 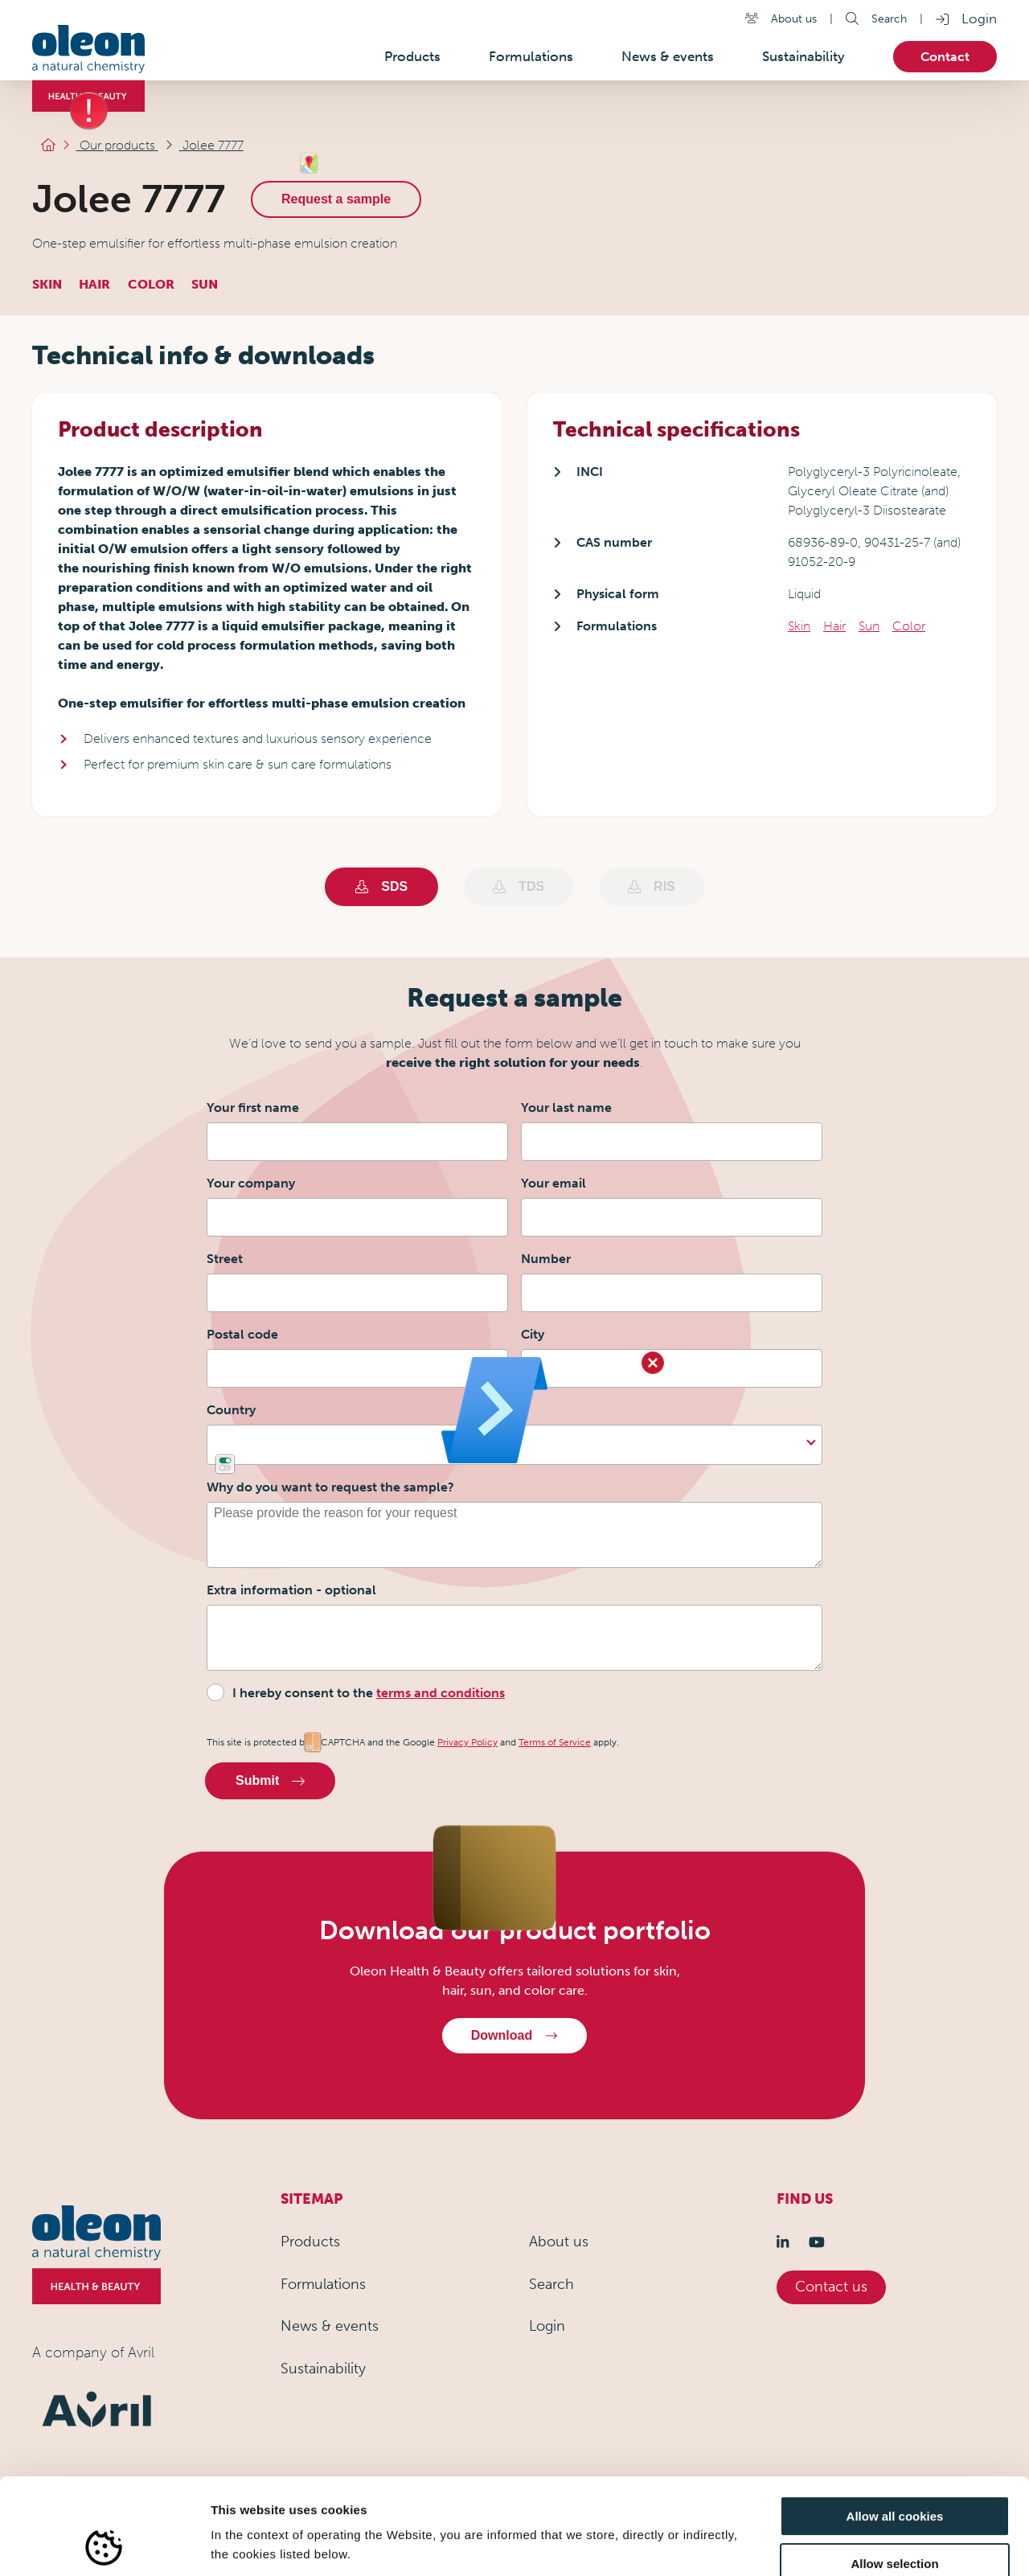 I want to click on indicates a warning or caution state, so click(x=88, y=110).